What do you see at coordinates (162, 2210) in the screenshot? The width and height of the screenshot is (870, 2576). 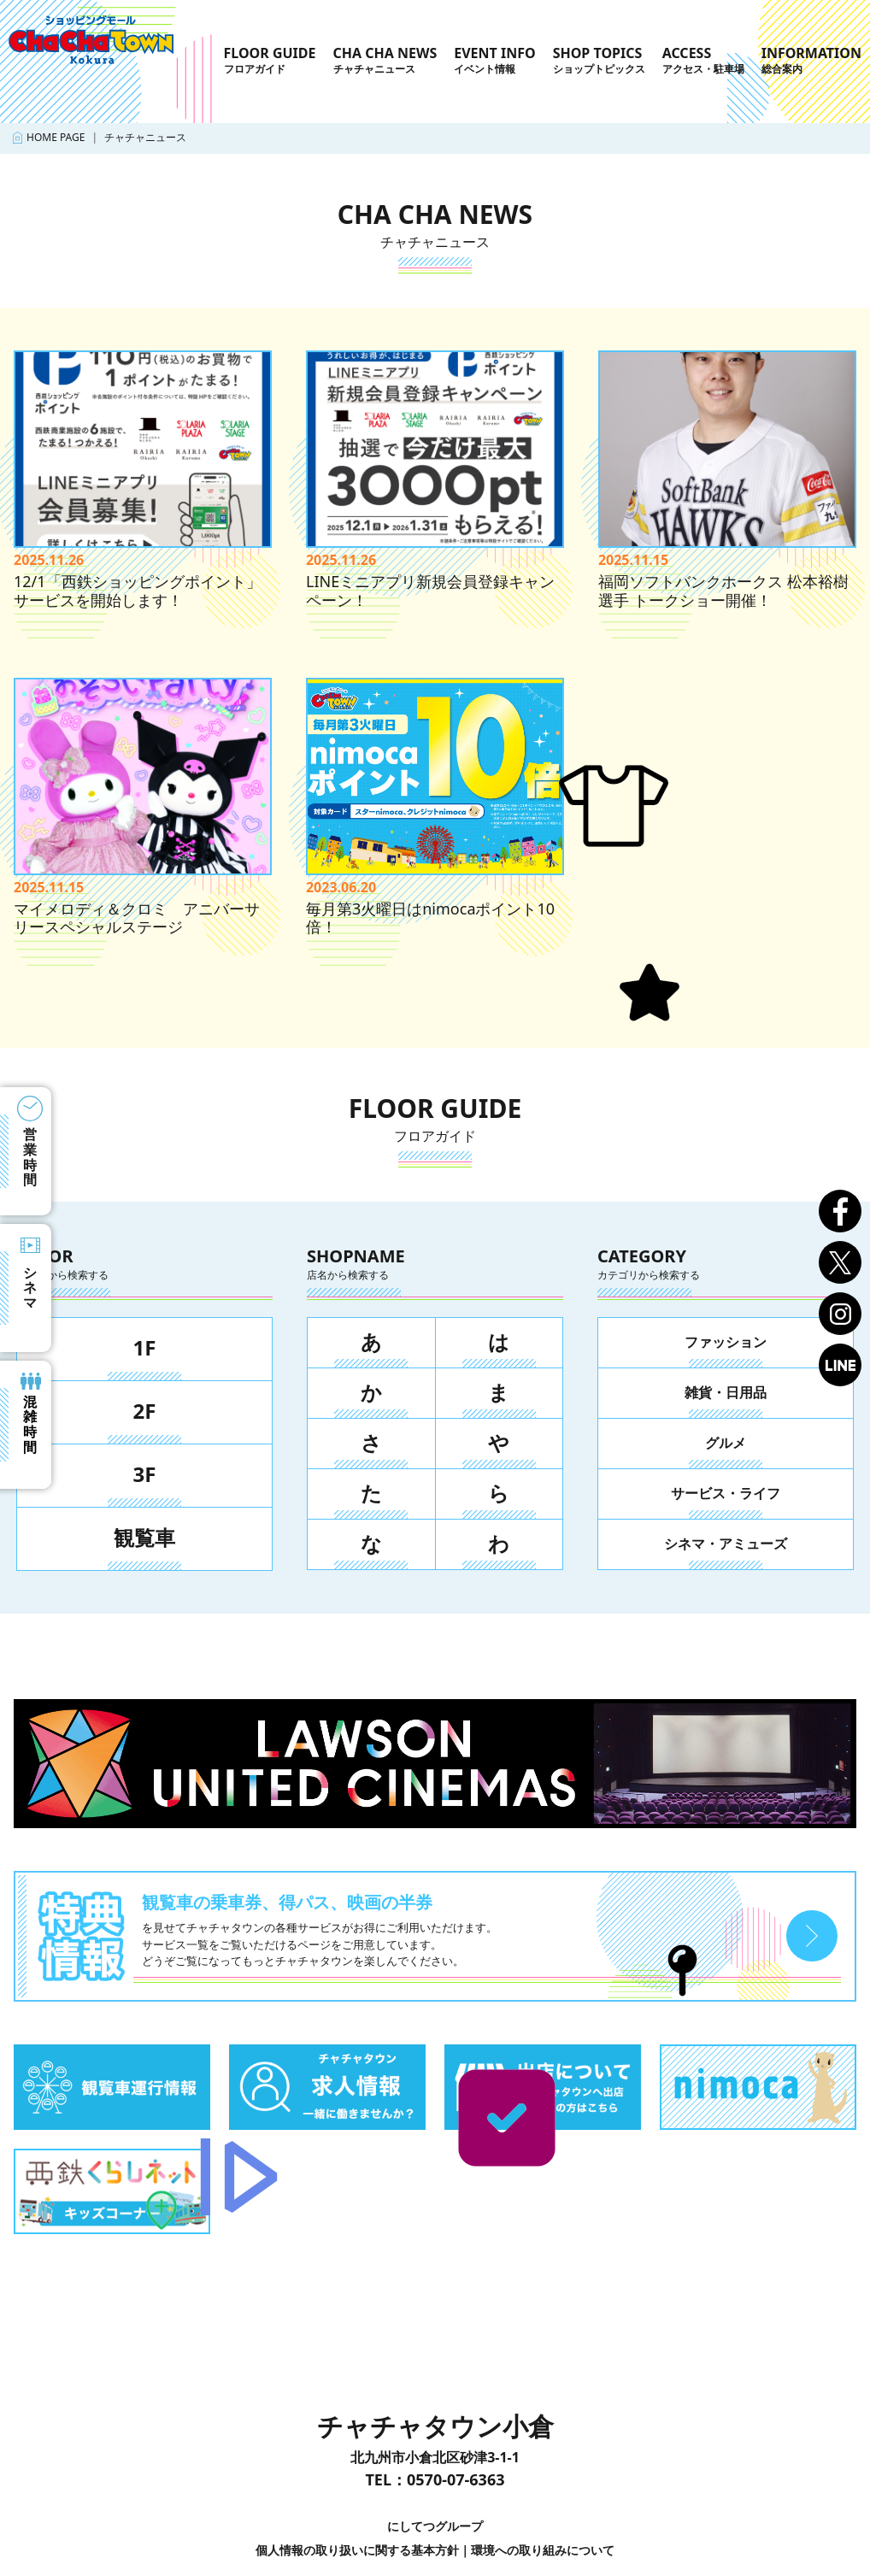 I see `add a new location pin` at bounding box center [162, 2210].